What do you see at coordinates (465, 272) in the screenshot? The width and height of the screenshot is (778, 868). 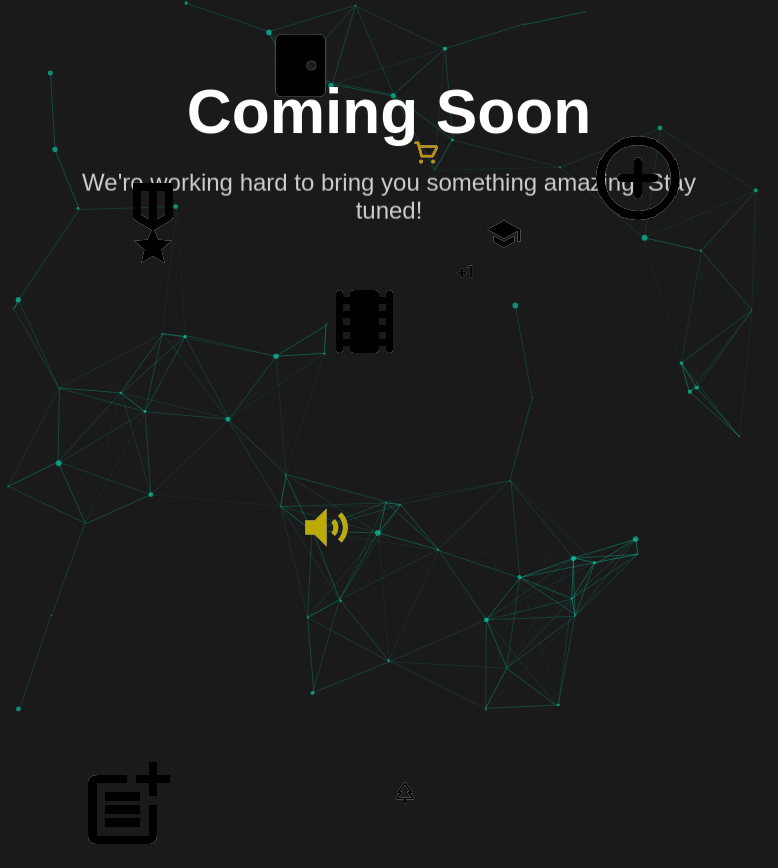 I see `add one to a count or quantity` at bounding box center [465, 272].